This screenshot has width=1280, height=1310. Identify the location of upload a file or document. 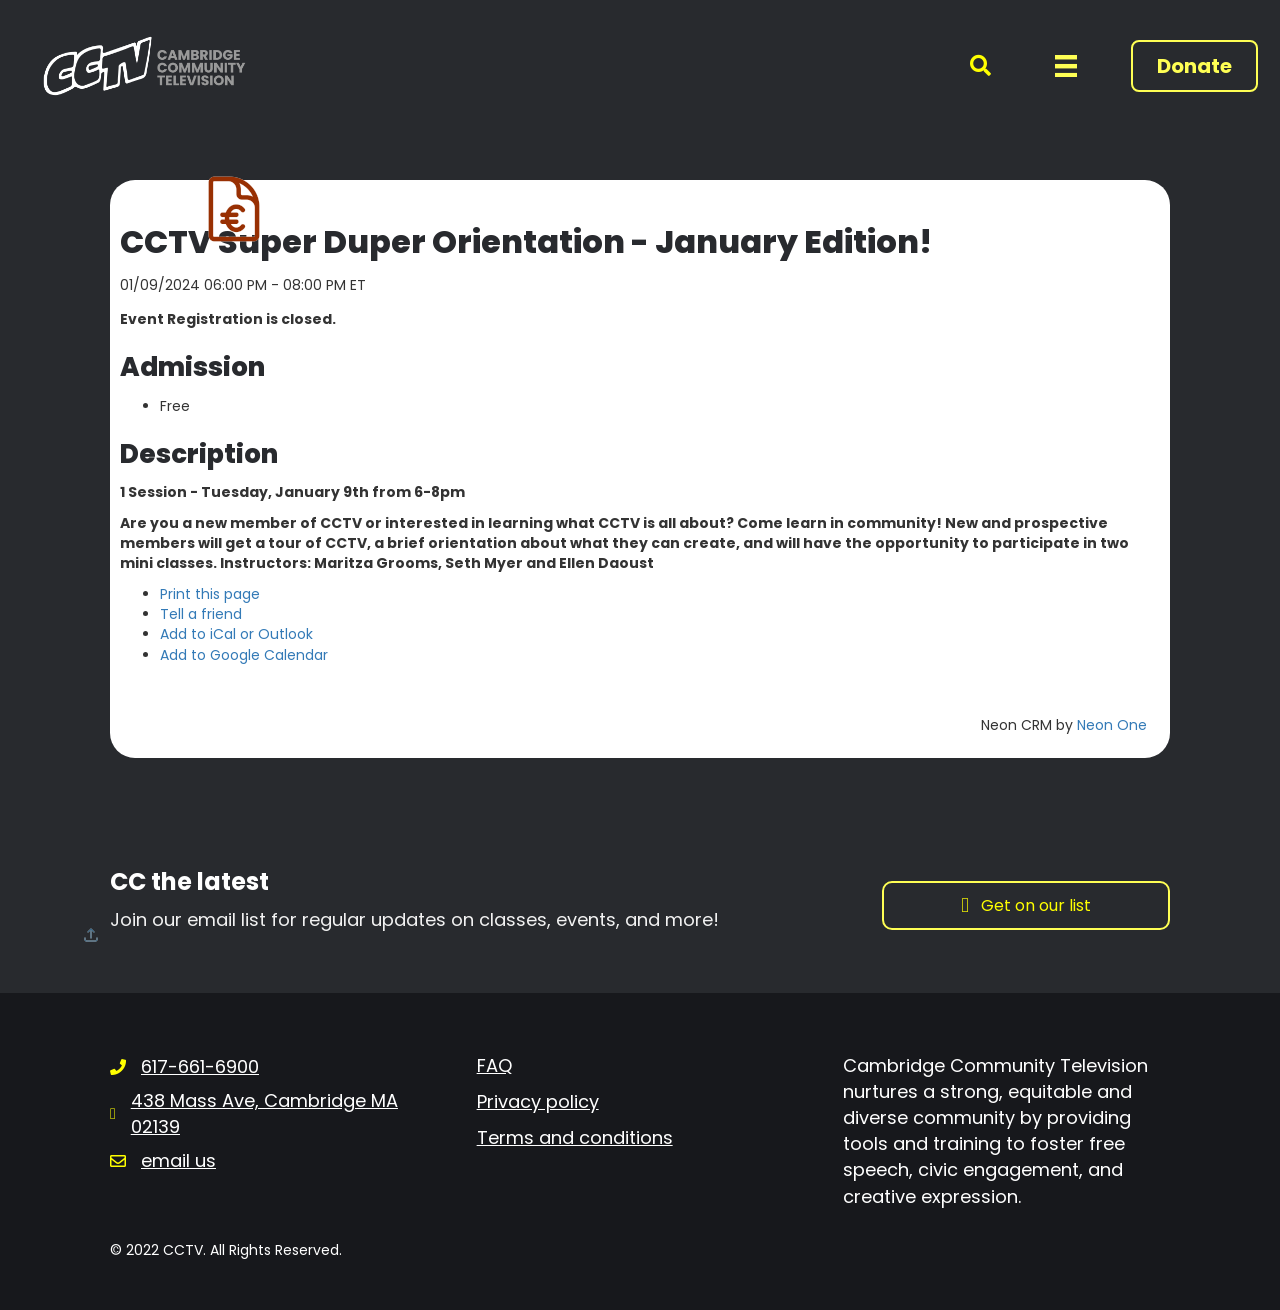
(91, 935).